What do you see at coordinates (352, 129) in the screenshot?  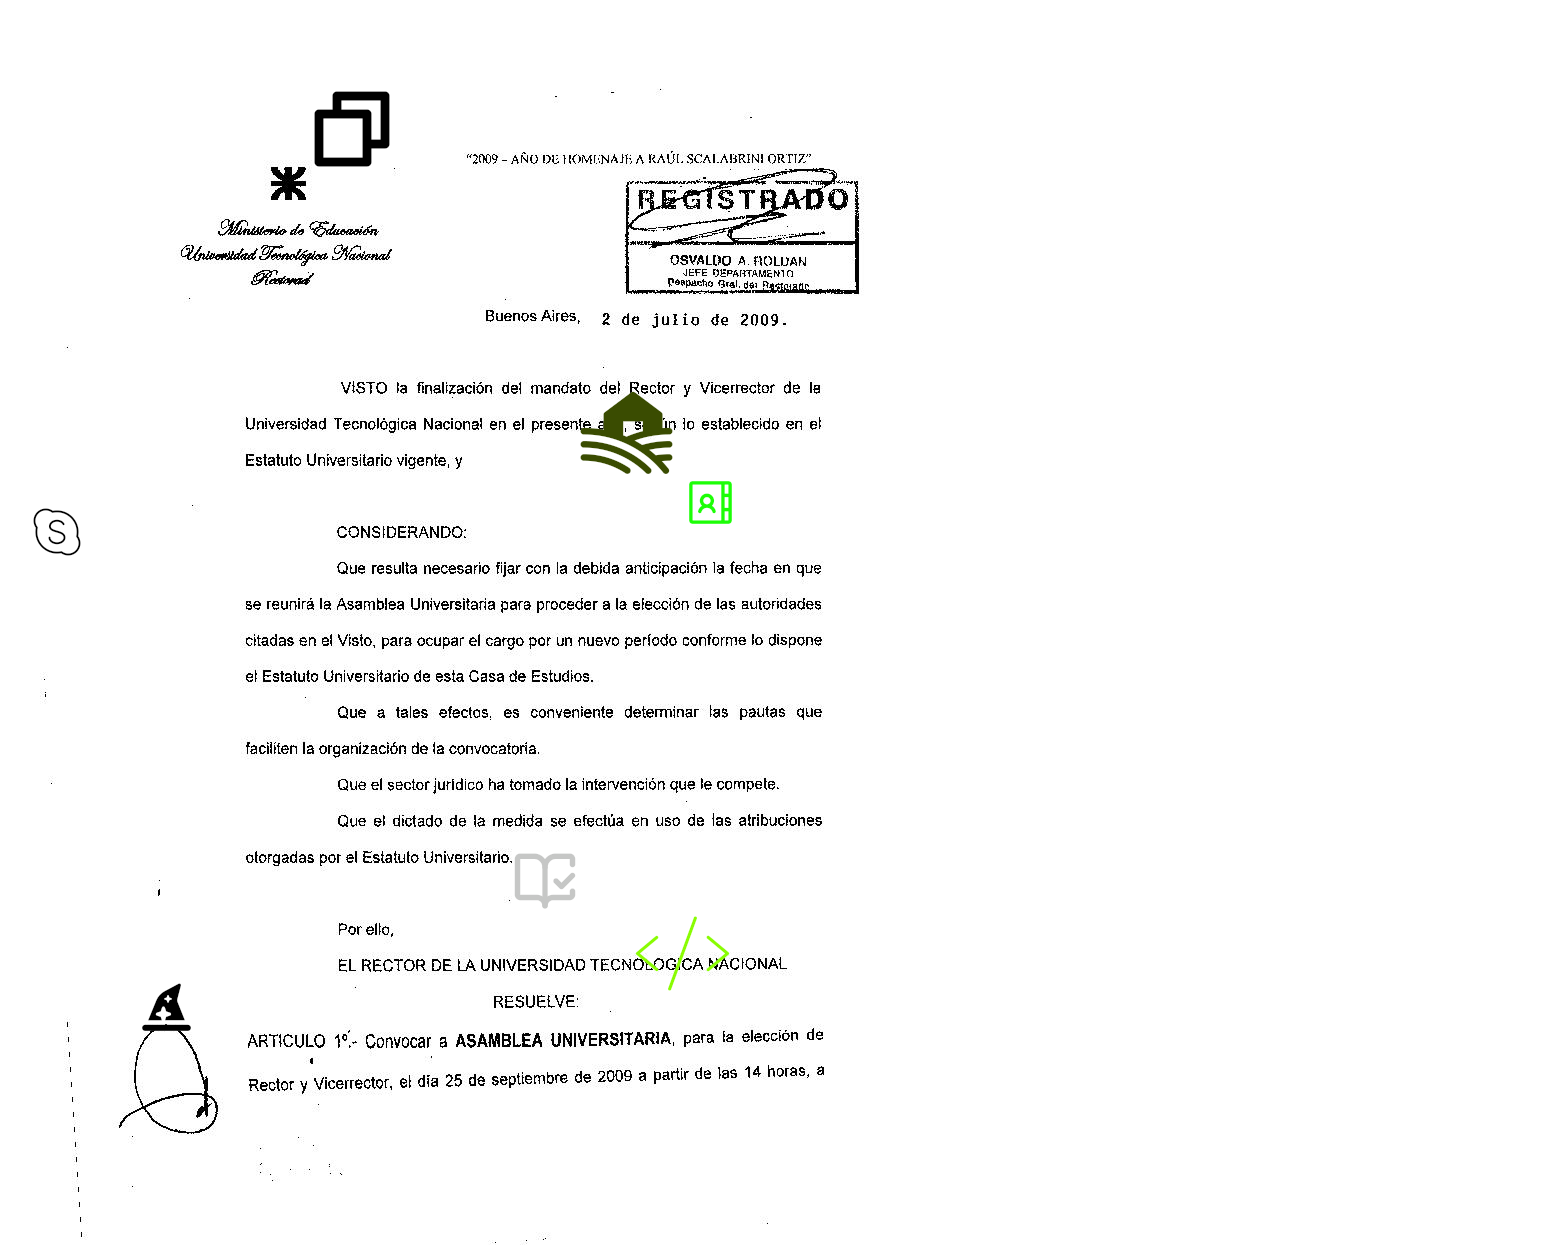 I see `copy to clipboard` at bounding box center [352, 129].